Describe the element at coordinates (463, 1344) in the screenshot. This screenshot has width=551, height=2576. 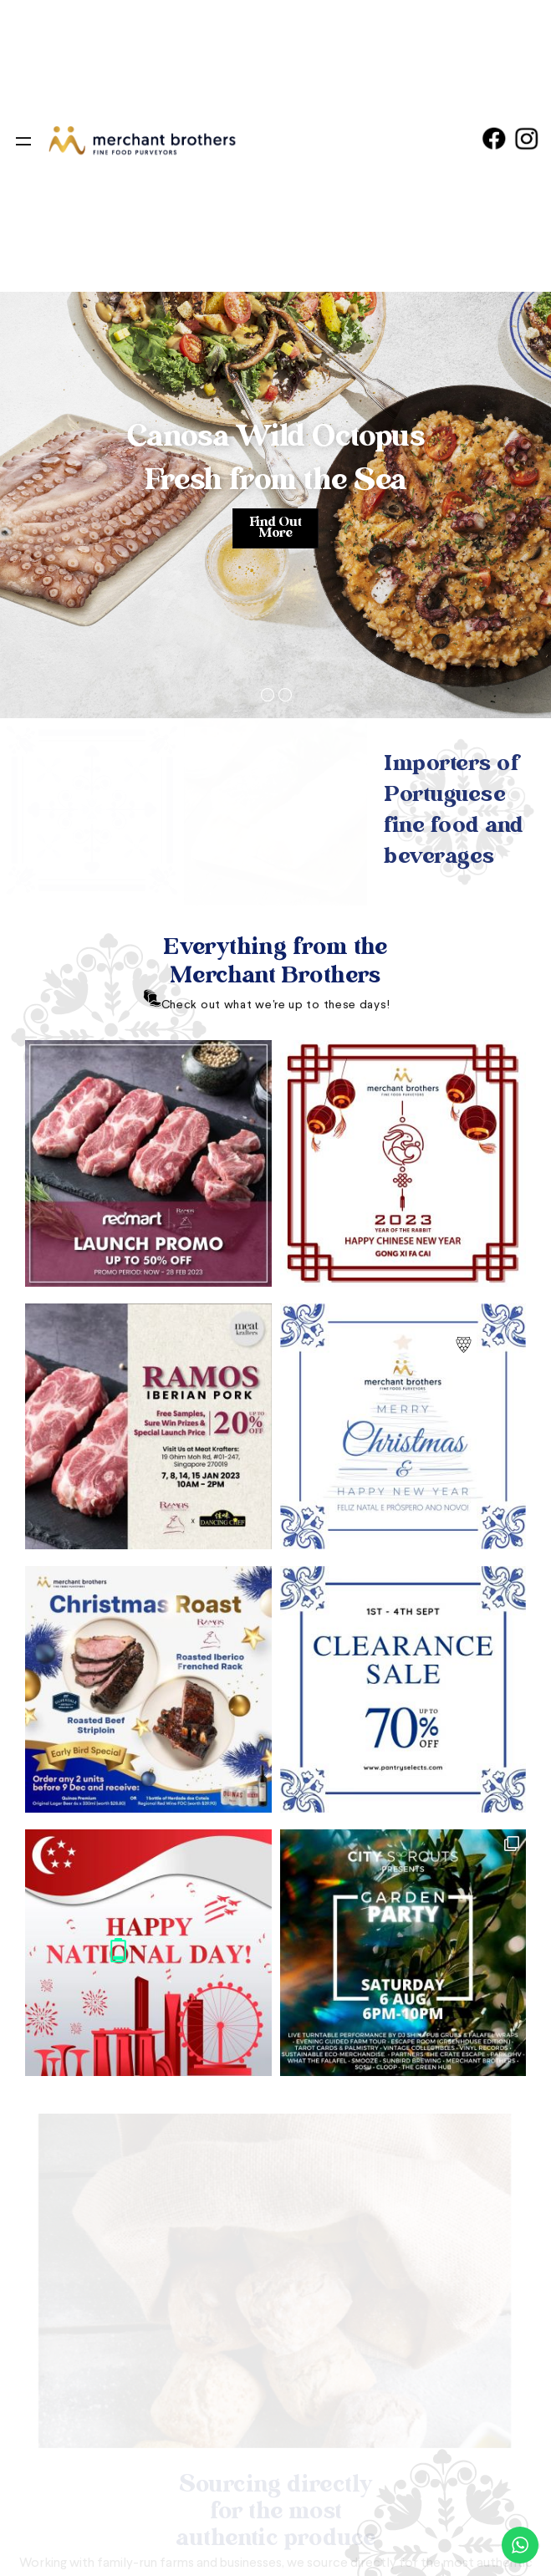
I see `equip or select a defensive shield item` at that location.